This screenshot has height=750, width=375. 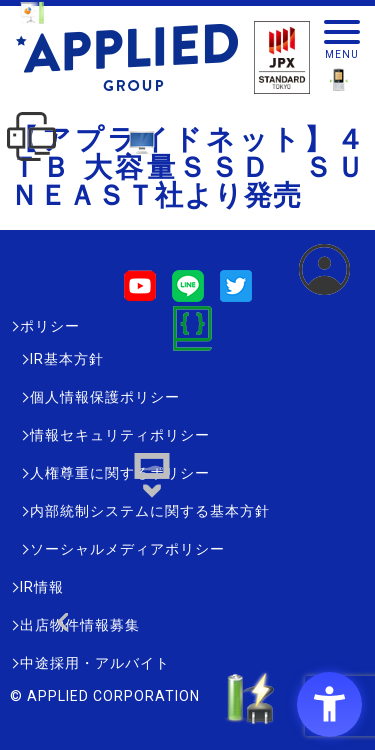 What do you see at coordinates (142, 142) in the screenshot?
I see `display or monitor settings` at bounding box center [142, 142].